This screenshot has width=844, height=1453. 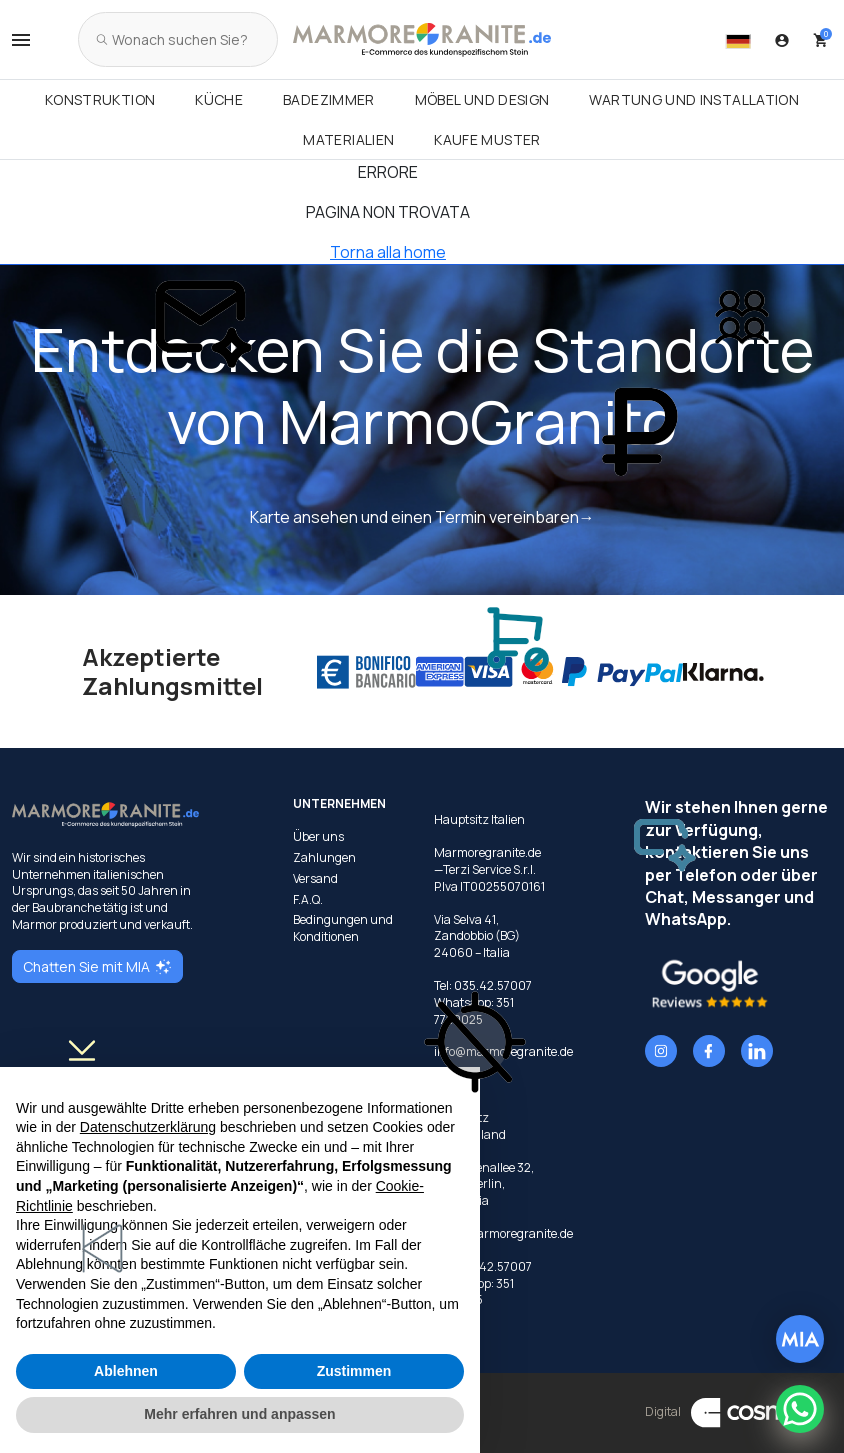 What do you see at coordinates (643, 432) in the screenshot?
I see `indicates Russian ruble currency` at bounding box center [643, 432].